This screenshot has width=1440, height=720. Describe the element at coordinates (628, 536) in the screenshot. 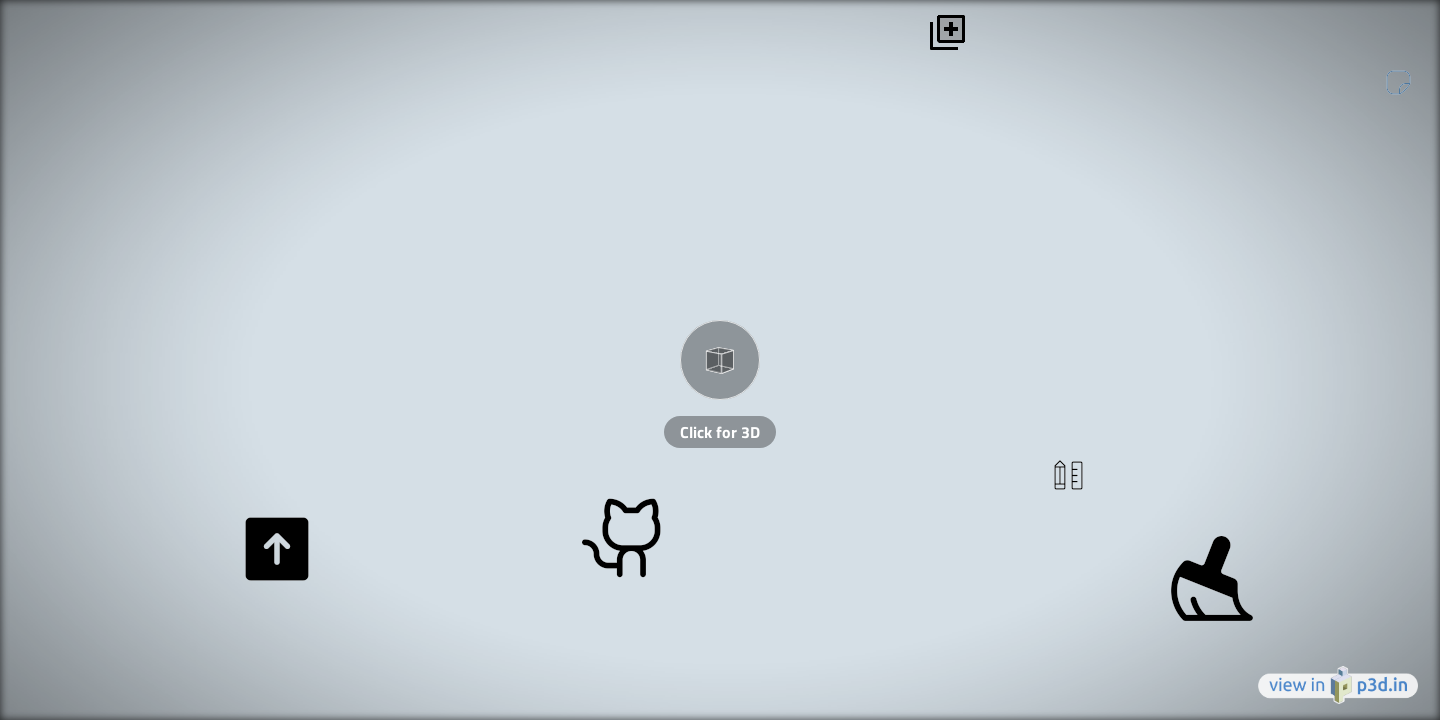

I see `view project on github` at that location.